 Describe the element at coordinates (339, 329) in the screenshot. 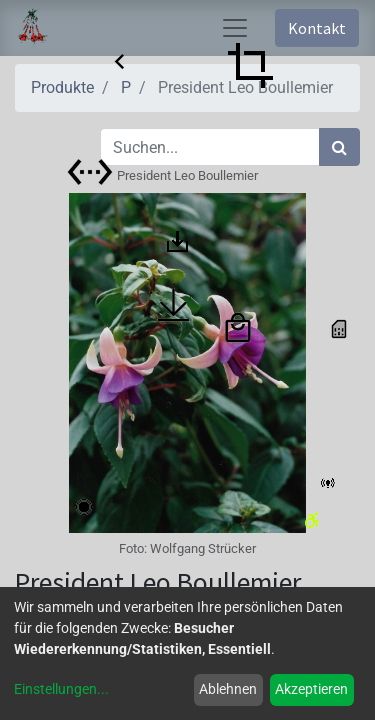

I see `view sim card information` at that location.